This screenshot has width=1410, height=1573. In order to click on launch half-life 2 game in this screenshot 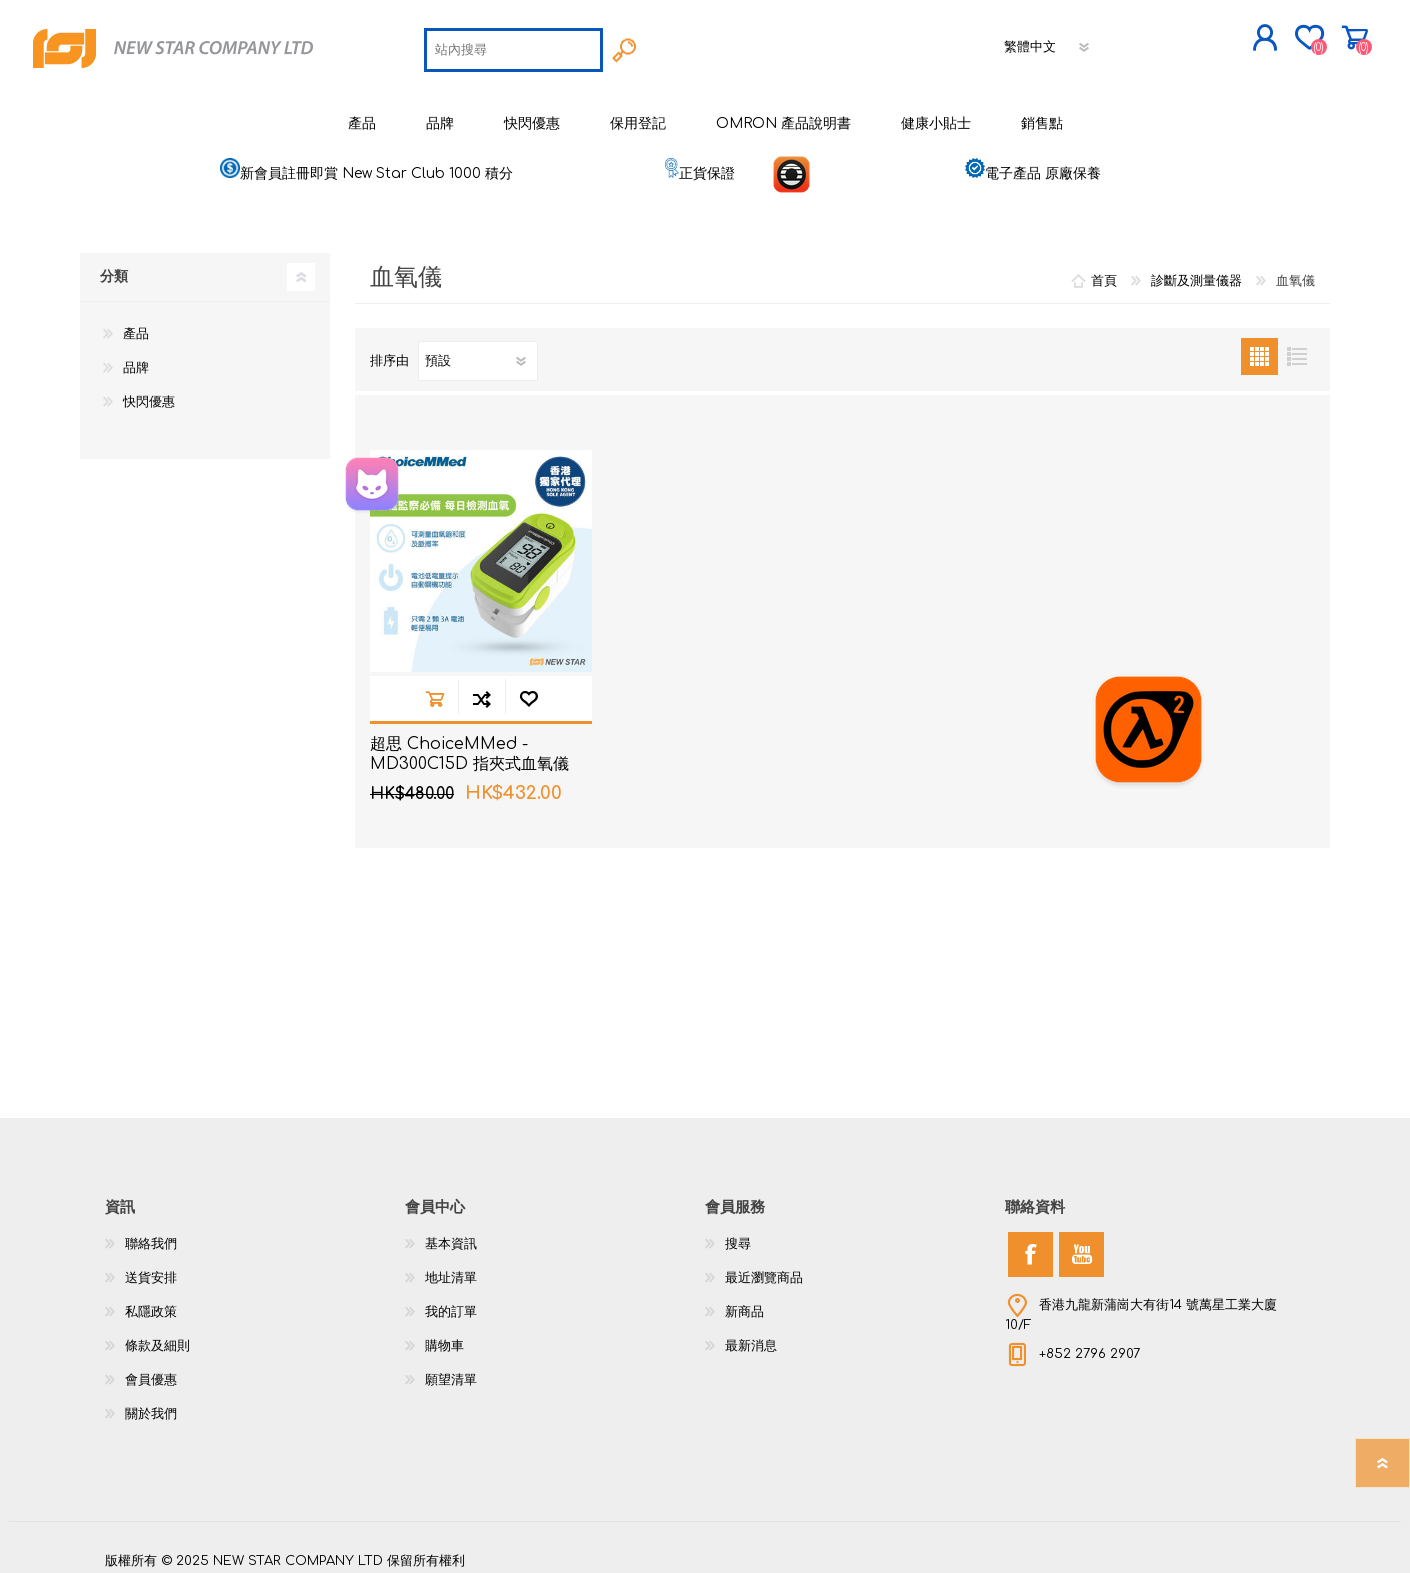, I will do `click(1148, 729)`.